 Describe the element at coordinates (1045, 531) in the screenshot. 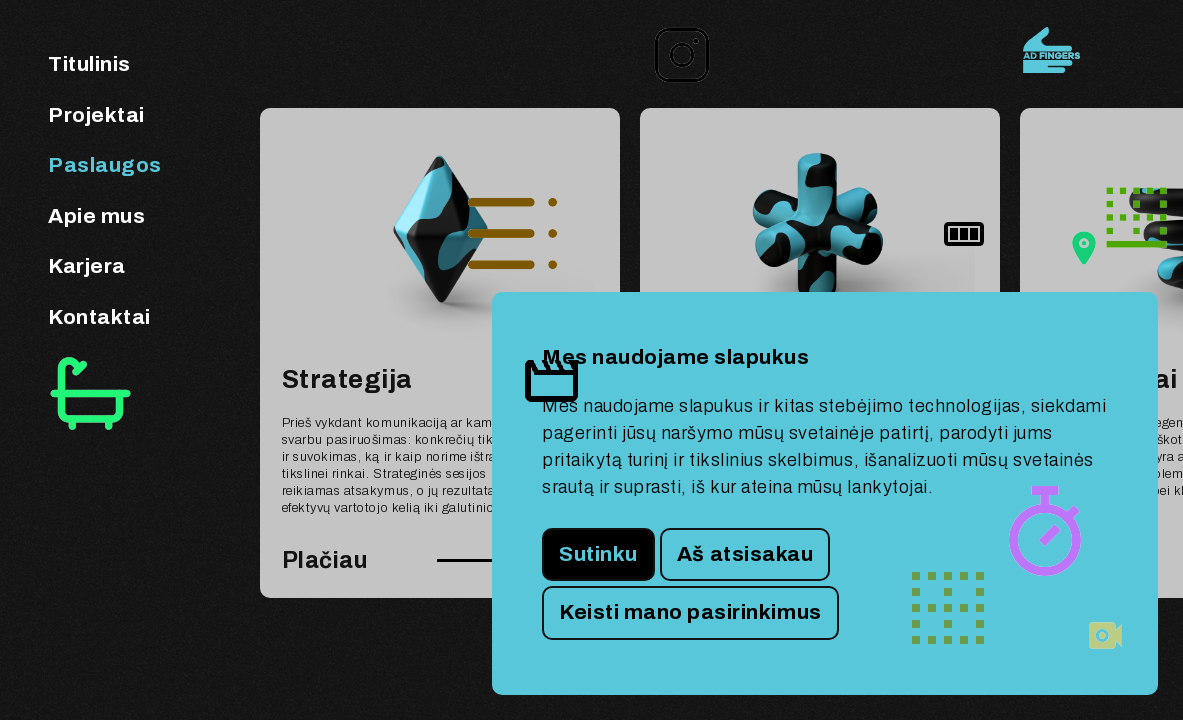

I see `set or start a timer` at that location.